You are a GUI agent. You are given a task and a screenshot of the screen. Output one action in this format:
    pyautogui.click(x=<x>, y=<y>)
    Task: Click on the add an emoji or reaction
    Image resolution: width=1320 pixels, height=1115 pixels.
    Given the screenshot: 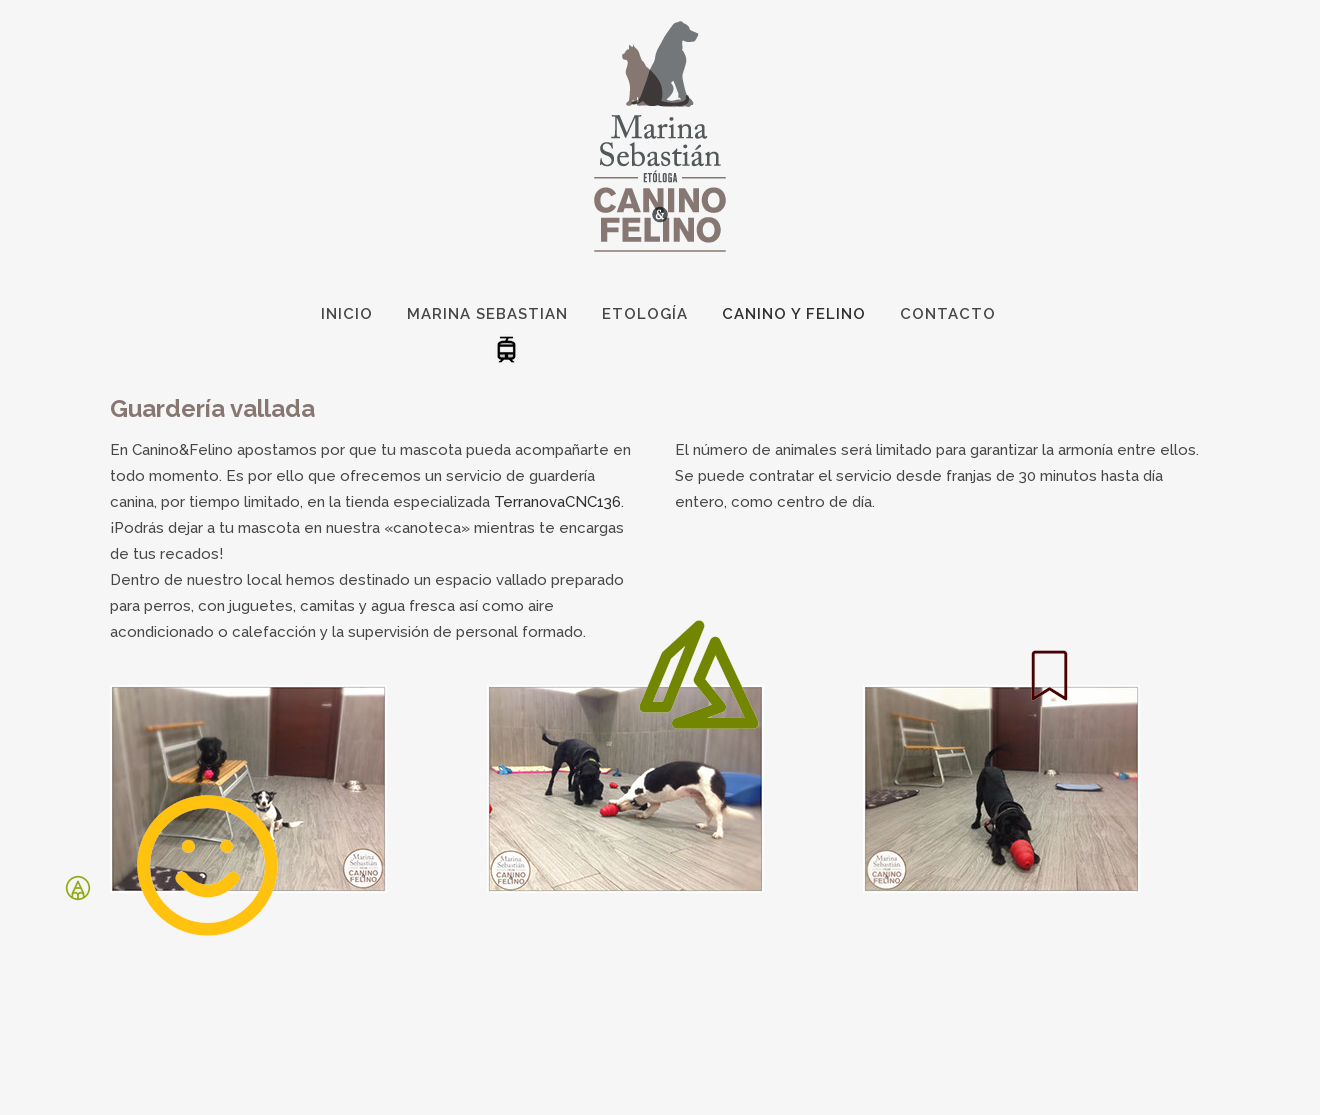 What is the action you would take?
    pyautogui.click(x=207, y=865)
    